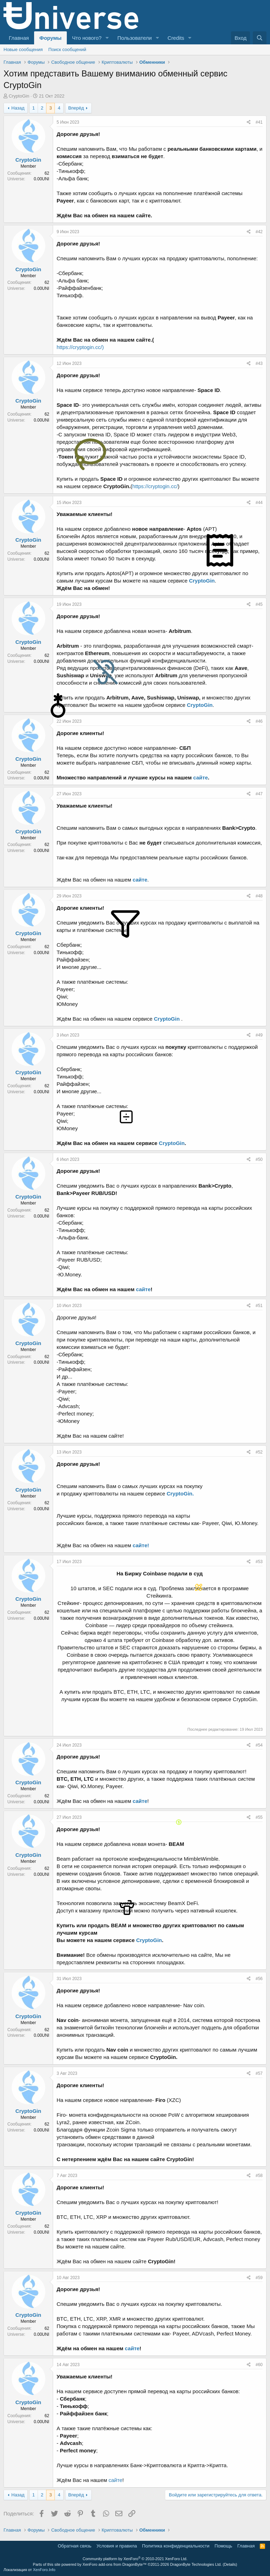 The height and width of the screenshot is (2576, 270). Describe the element at coordinates (127, 1908) in the screenshot. I see `access presentation or speaker mode` at that location.